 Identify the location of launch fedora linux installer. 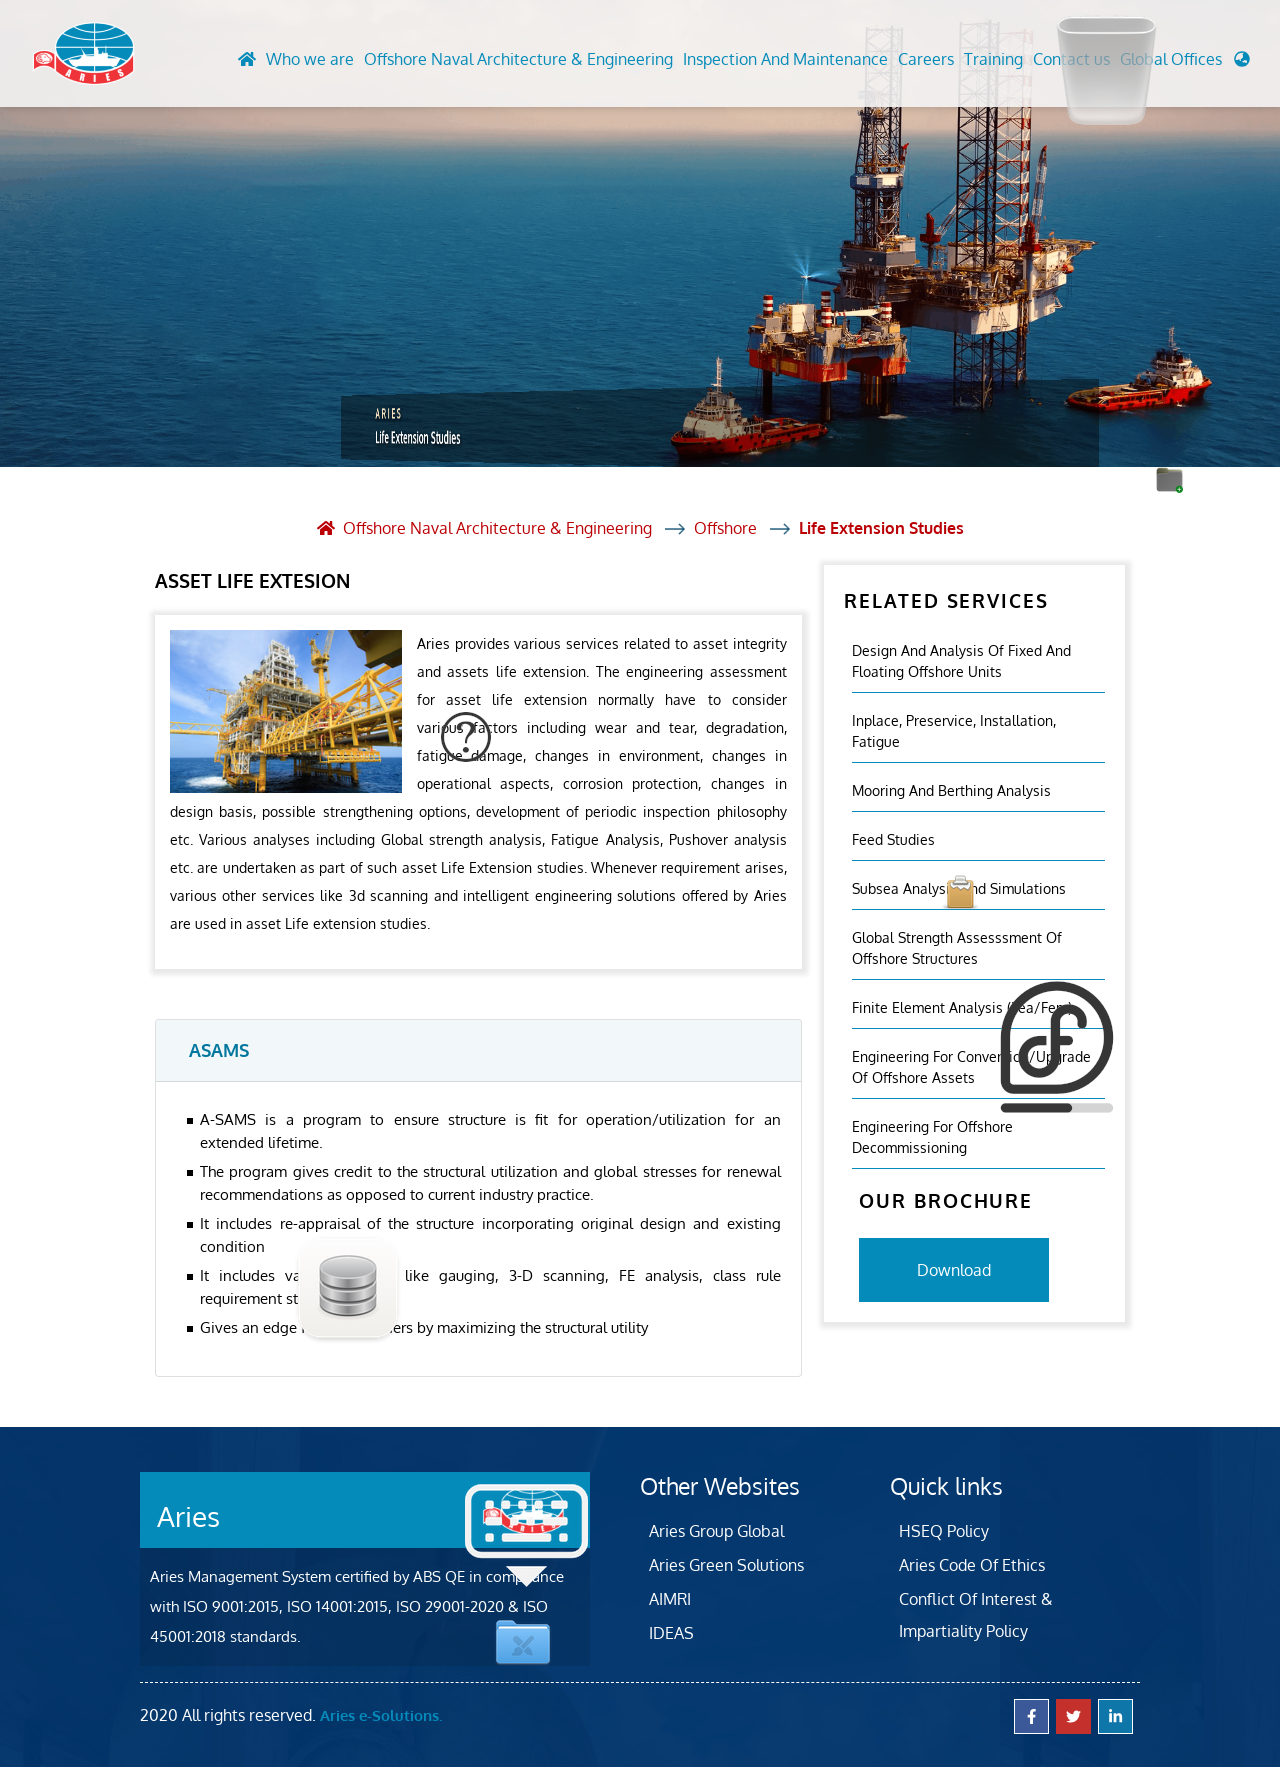
(1057, 1047).